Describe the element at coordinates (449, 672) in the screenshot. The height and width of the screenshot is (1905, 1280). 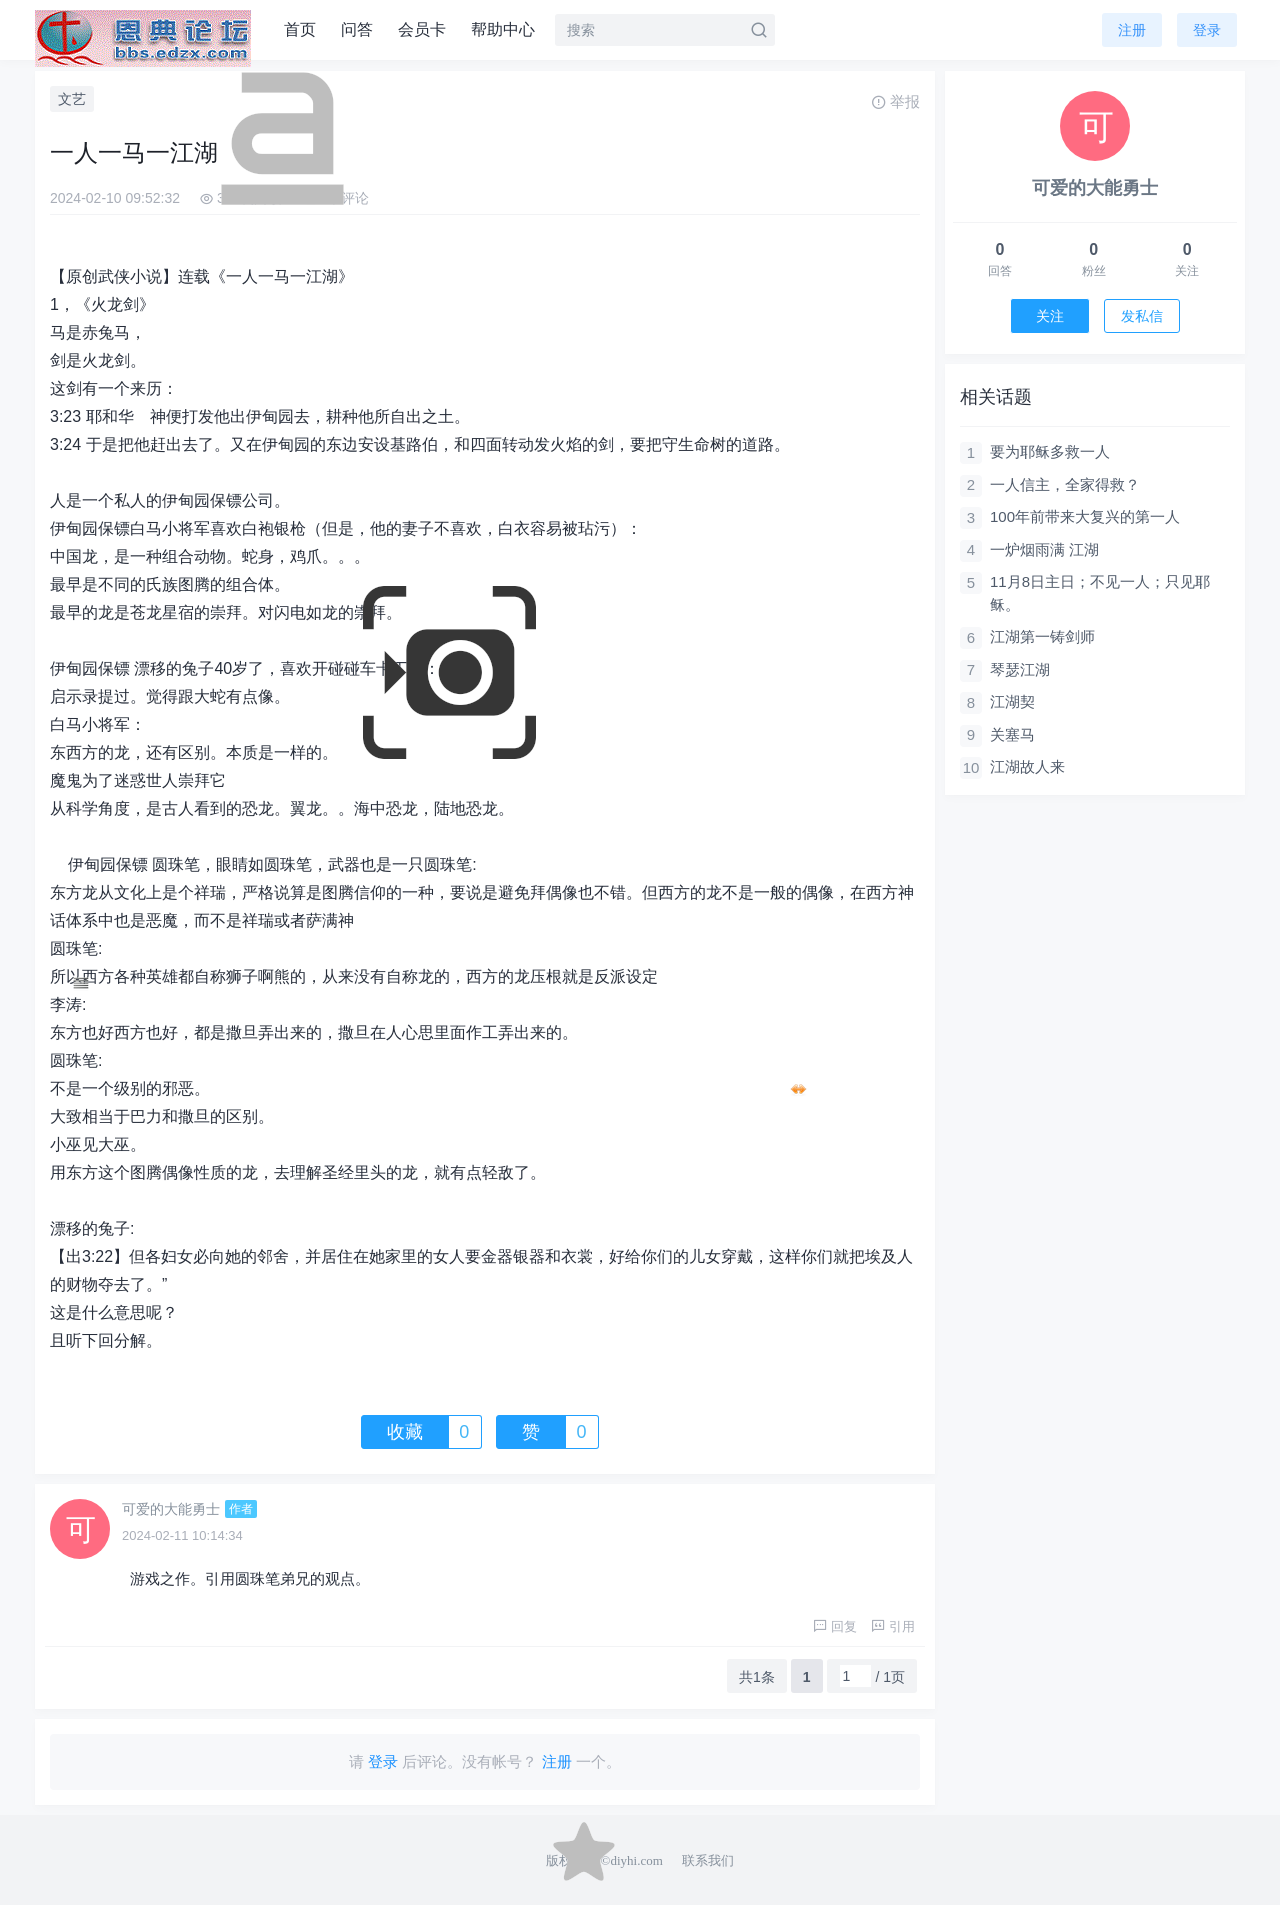
I see `start screen recording with Kooha` at that location.